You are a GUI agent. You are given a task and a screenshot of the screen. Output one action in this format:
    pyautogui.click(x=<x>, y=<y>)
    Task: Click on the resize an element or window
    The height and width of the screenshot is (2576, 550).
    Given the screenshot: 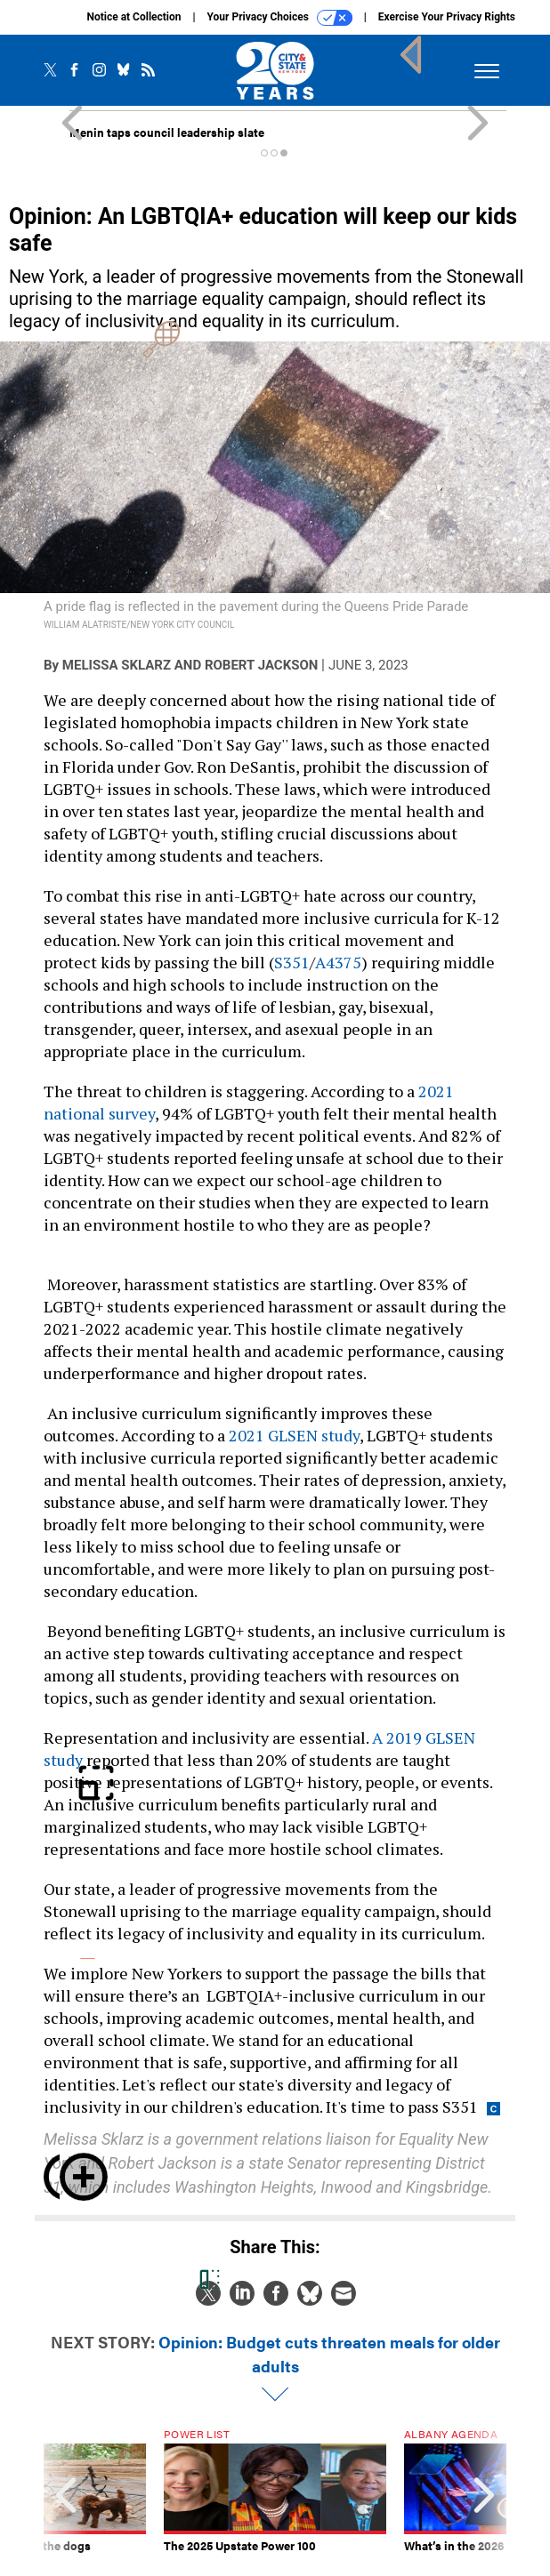 What is the action you would take?
    pyautogui.click(x=96, y=1783)
    